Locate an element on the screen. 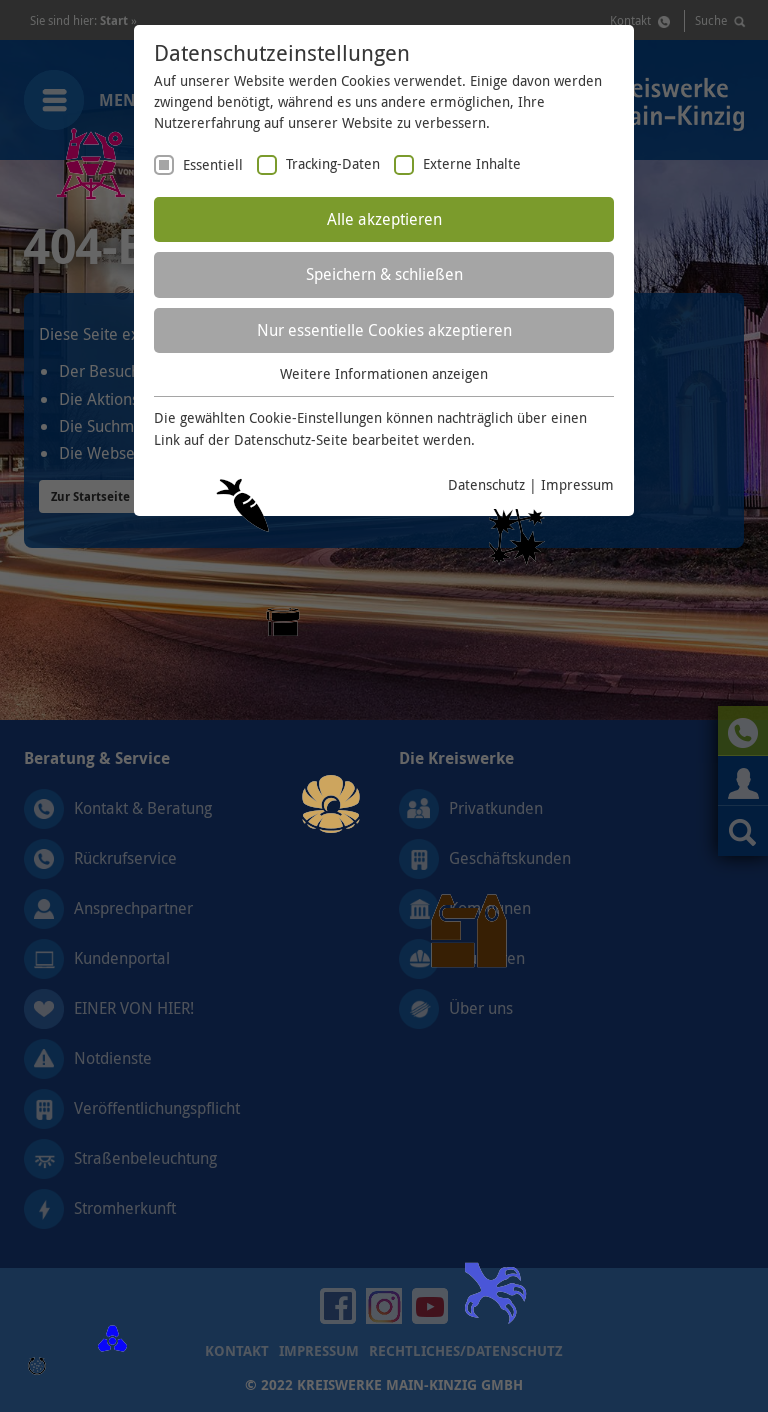 The image size is (768, 1412). indicates a surrounding or encirclement action in gameplay is located at coordinates (37, 1366).